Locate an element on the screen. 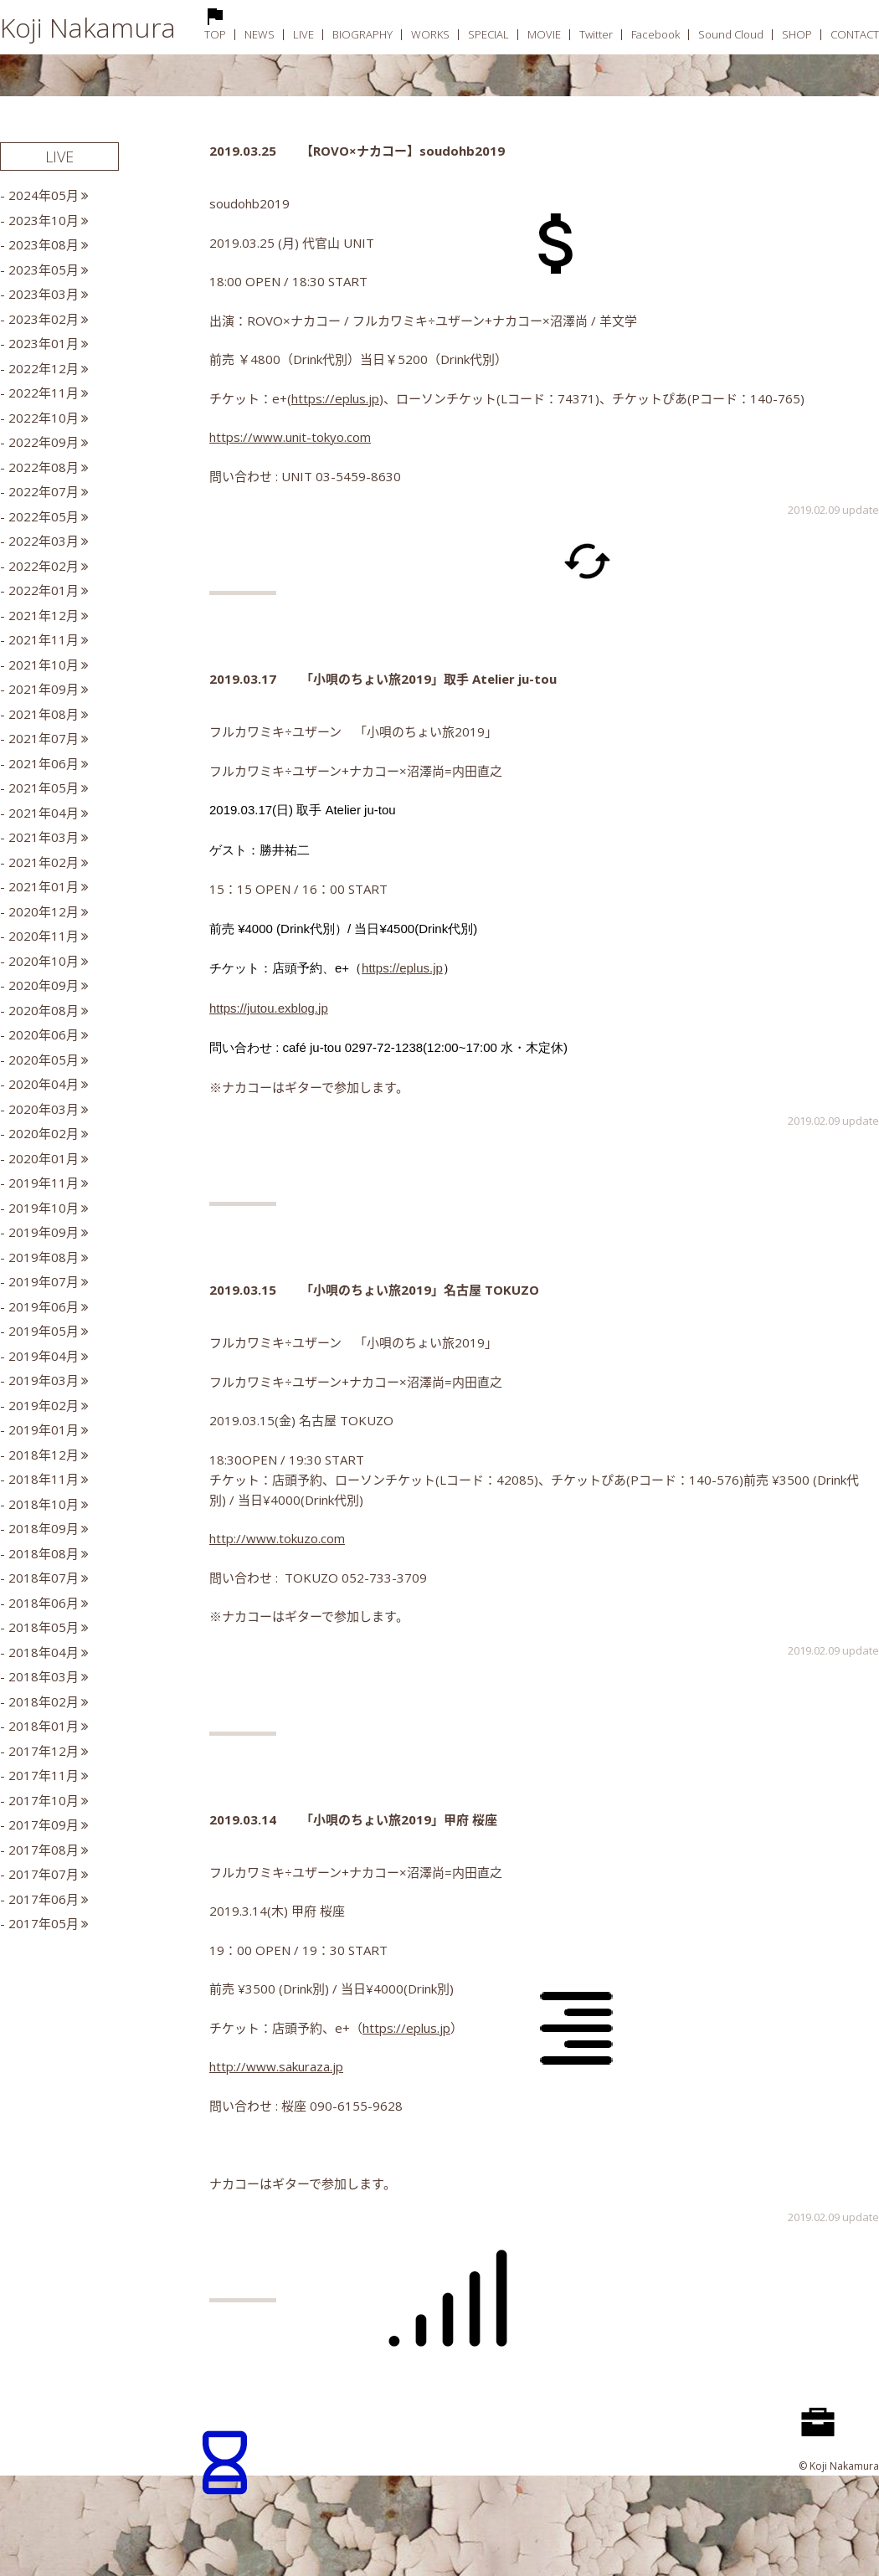 The height and width of the screenshot is (2576, 879). align text to the right is located at coordinates (576, 2028).